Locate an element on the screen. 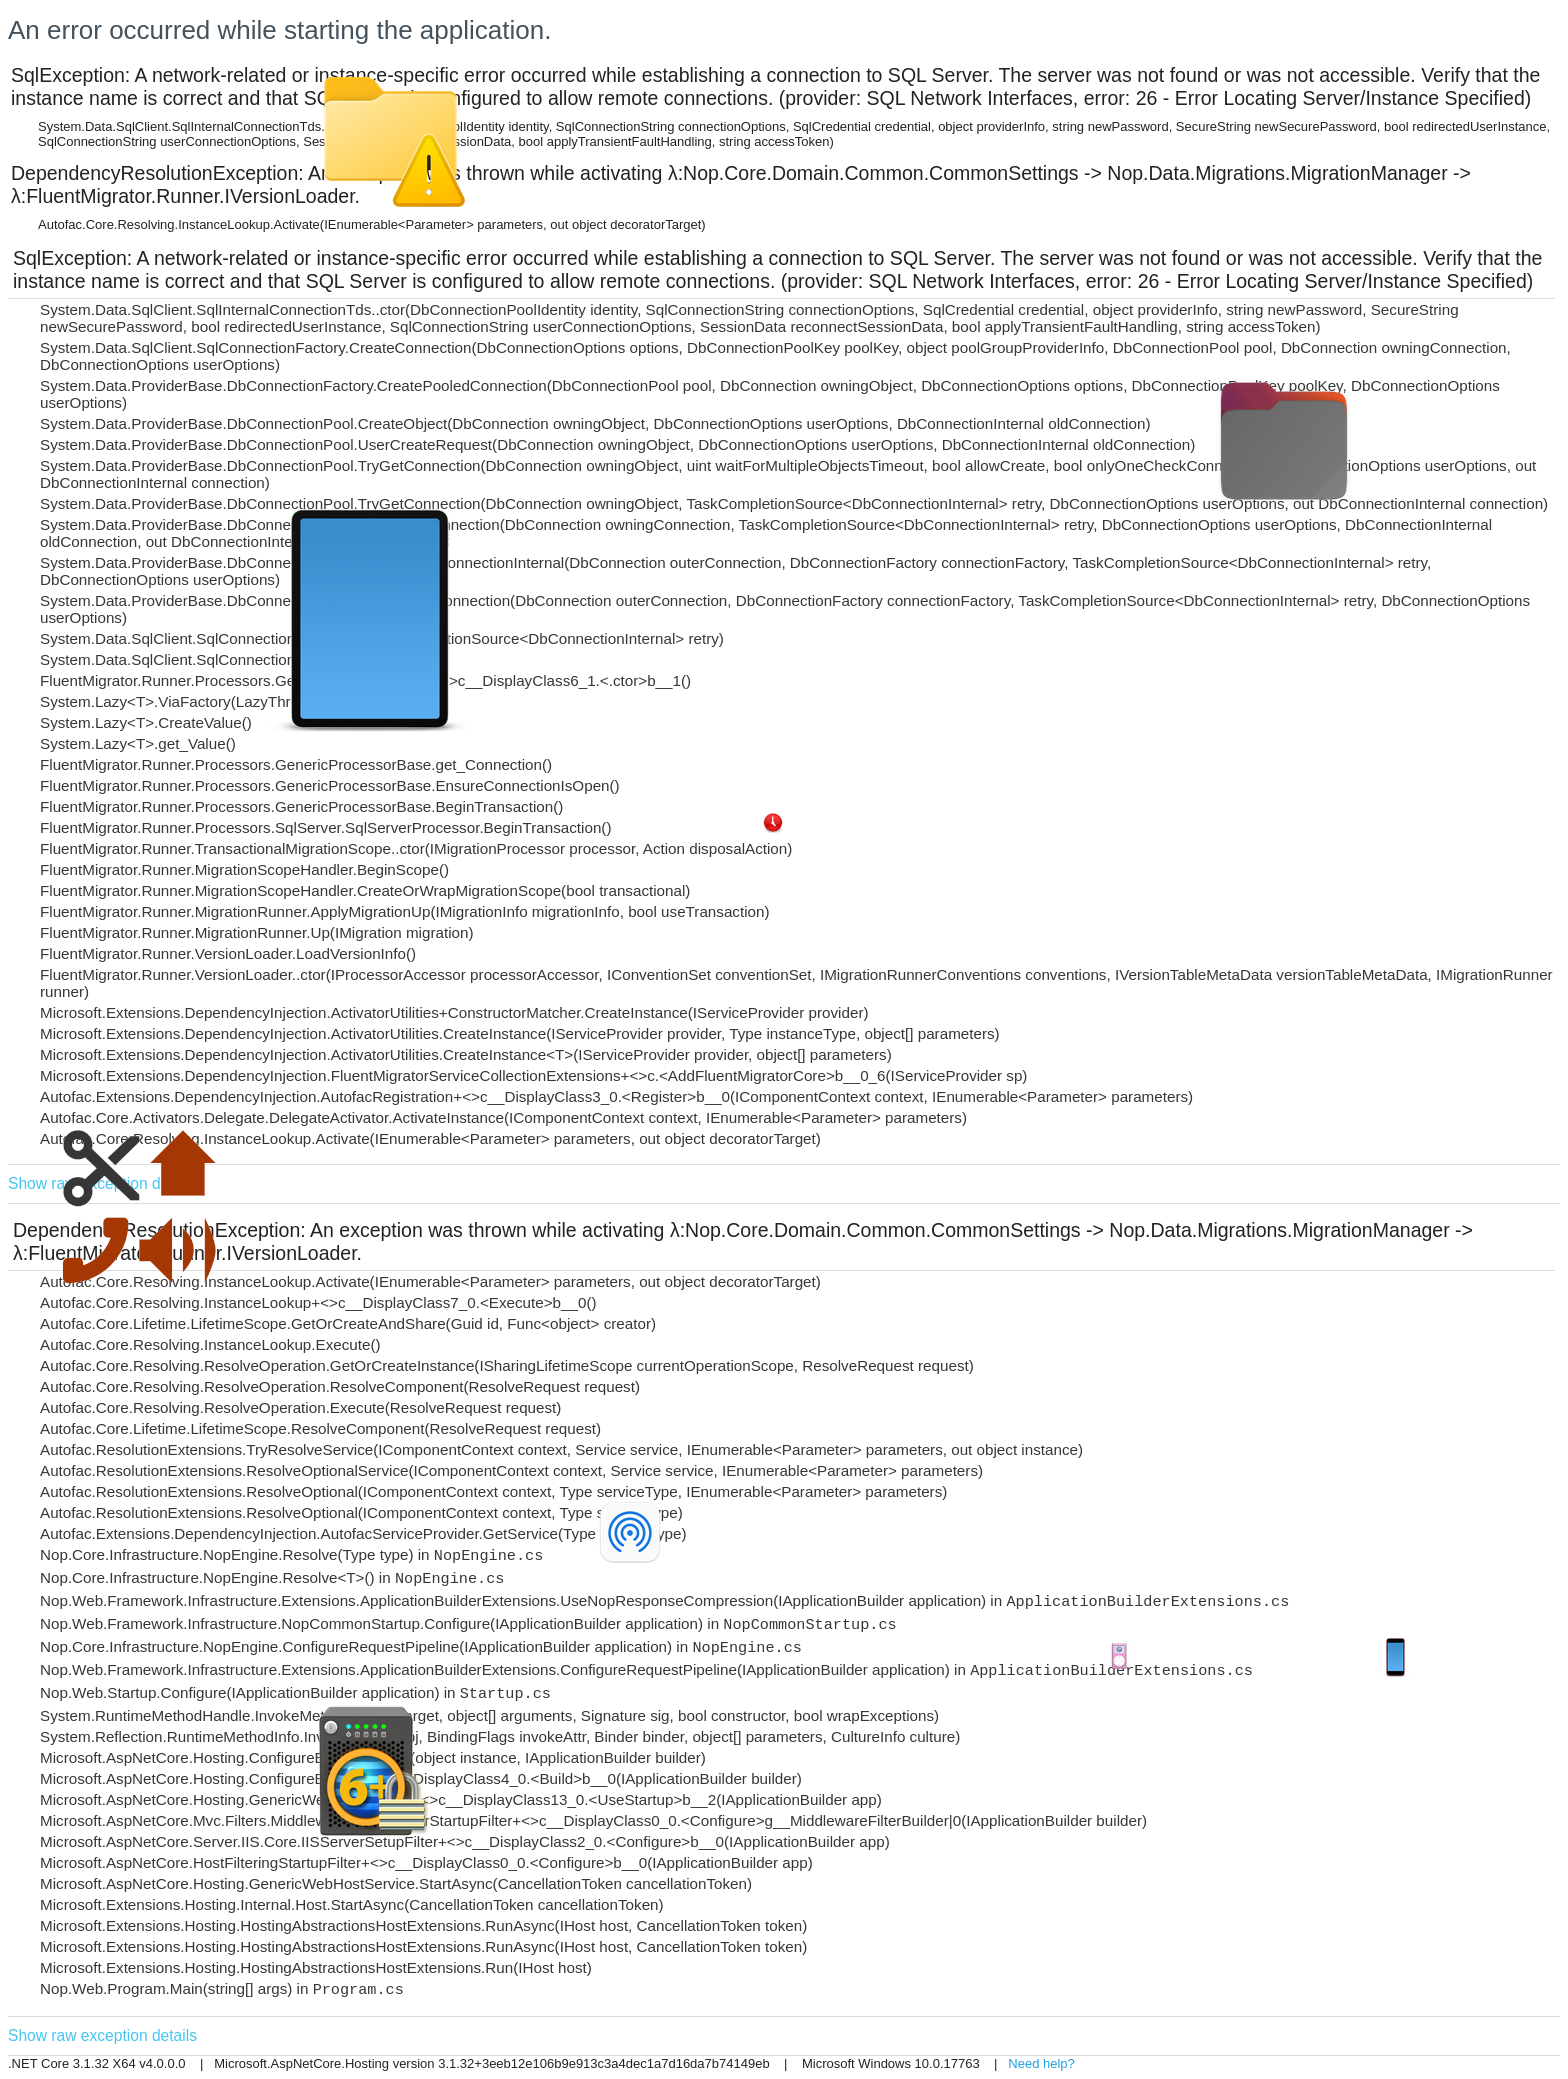 This screenshot has height=2079, width=1568. iPad Air device icon is located at coordinates (370, 621).